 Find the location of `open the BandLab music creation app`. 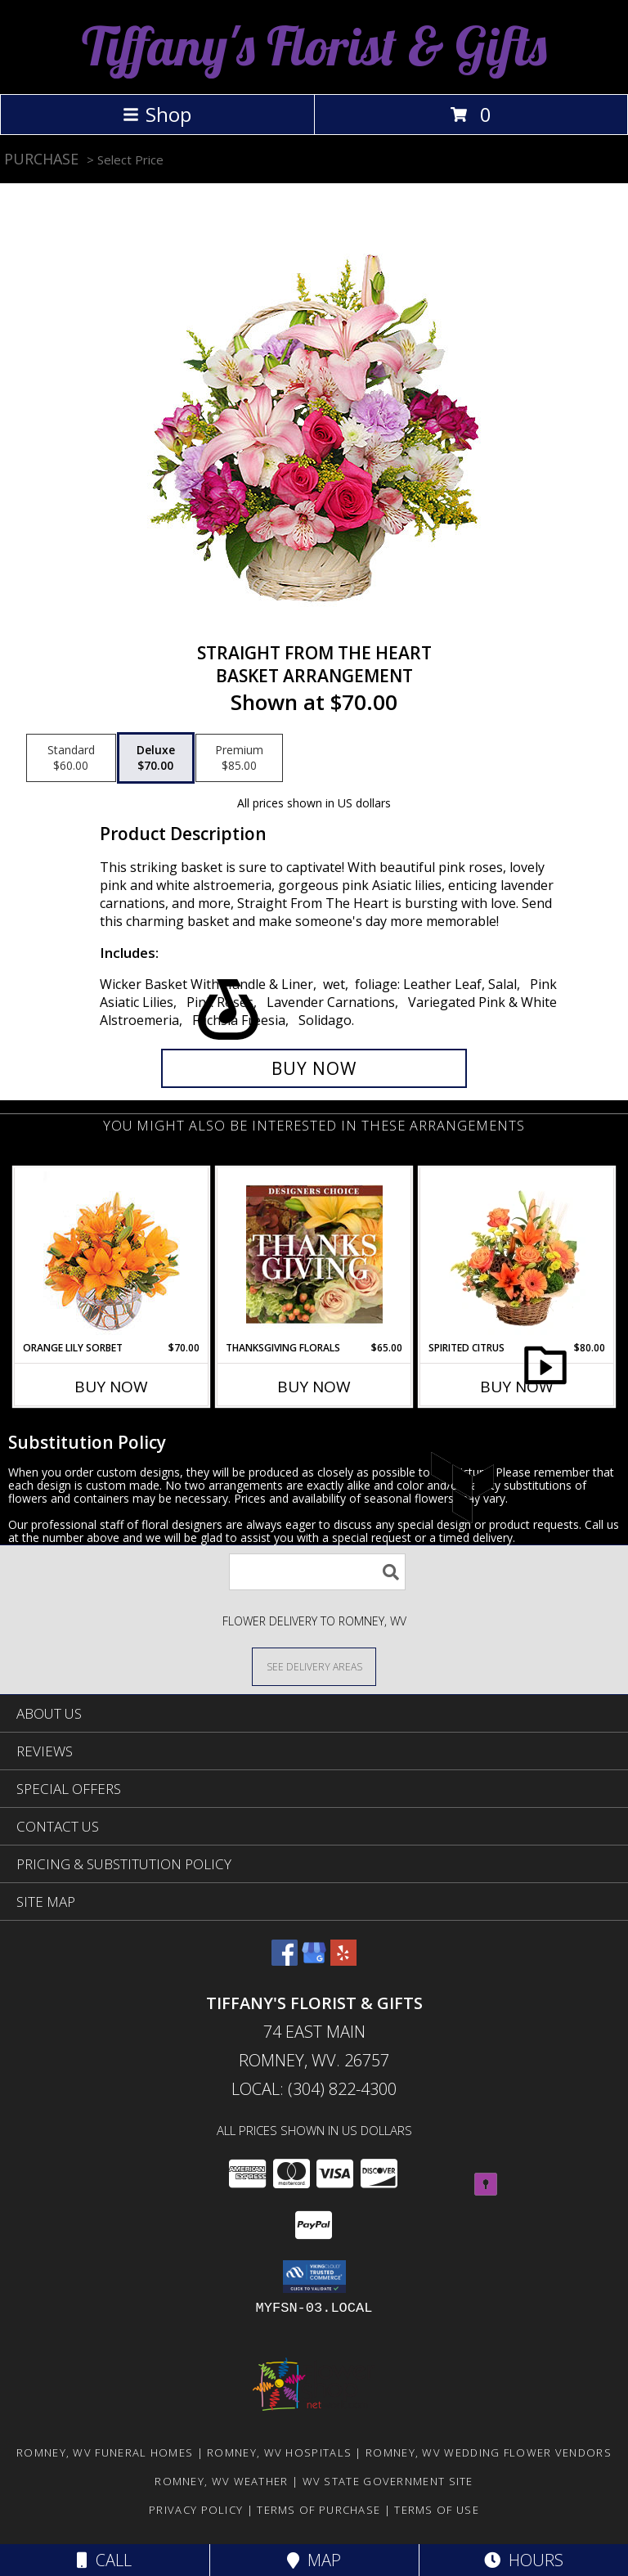

open the BandLab music creation app is located at coordinates (228, 1009).